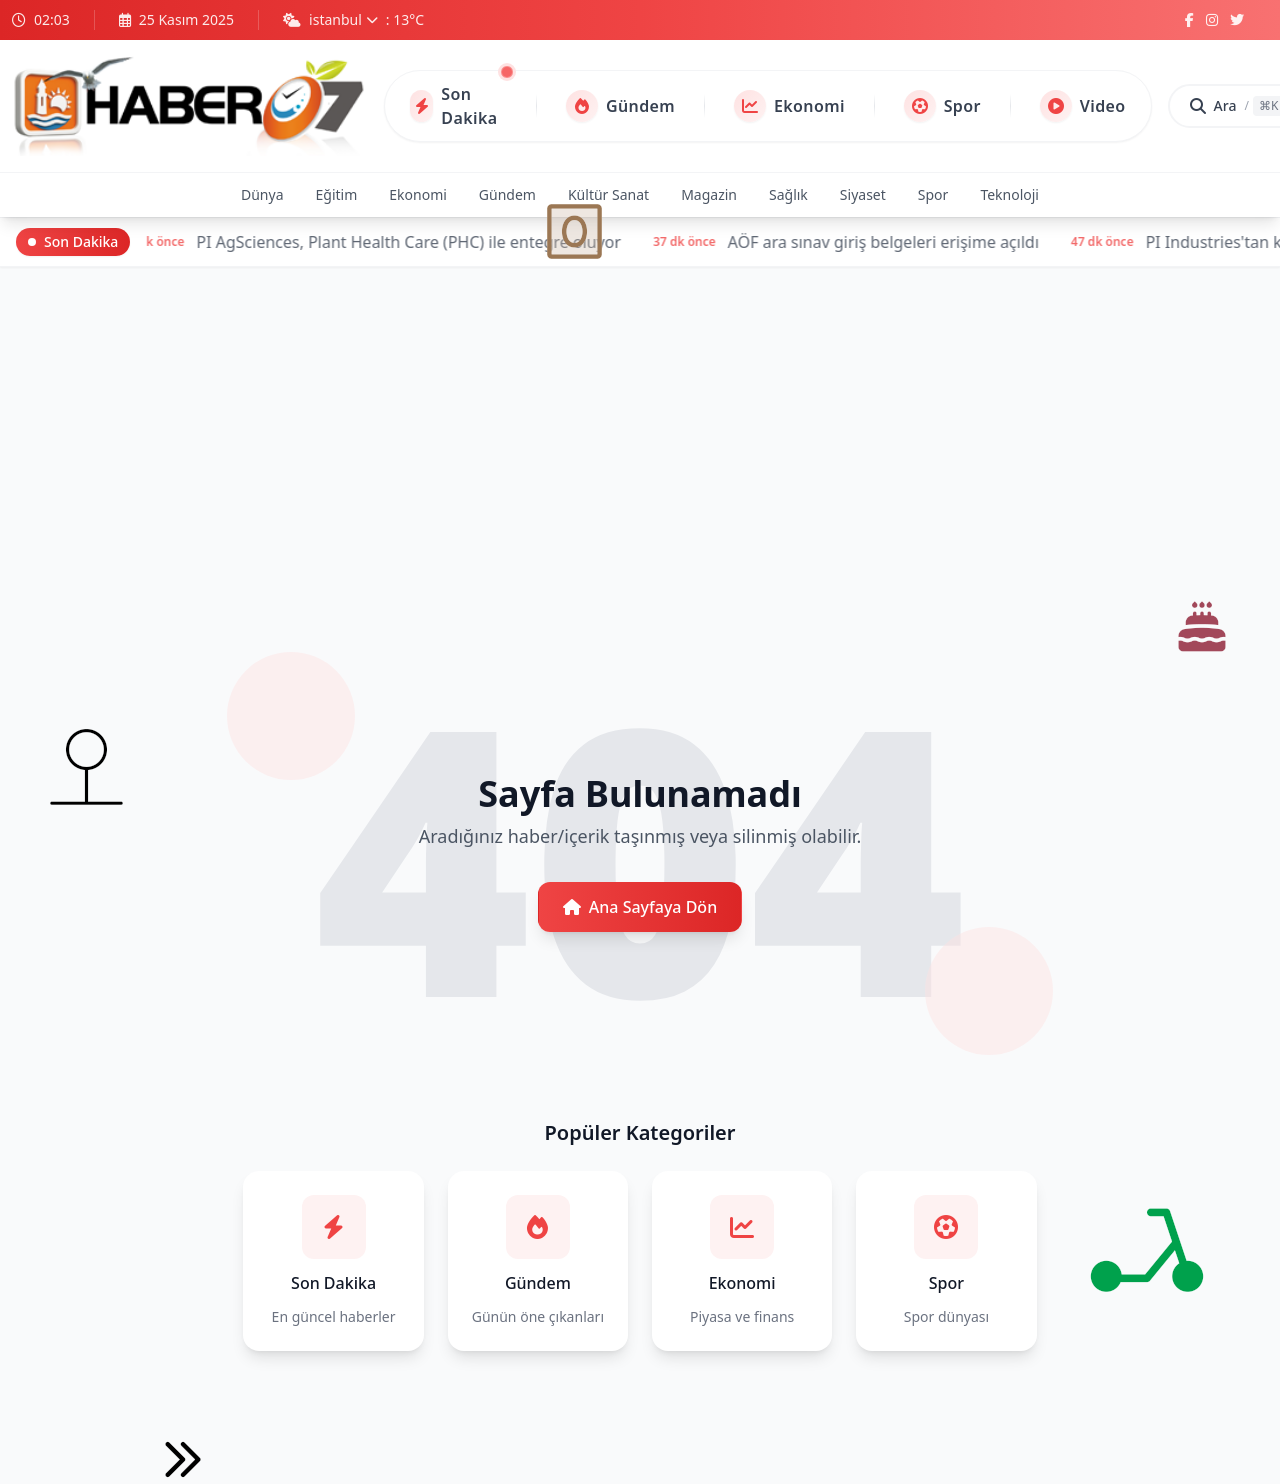 The height and width of the screenshot is (1484, 1280). I want to click on mark a location on the map, so click(86, 768).